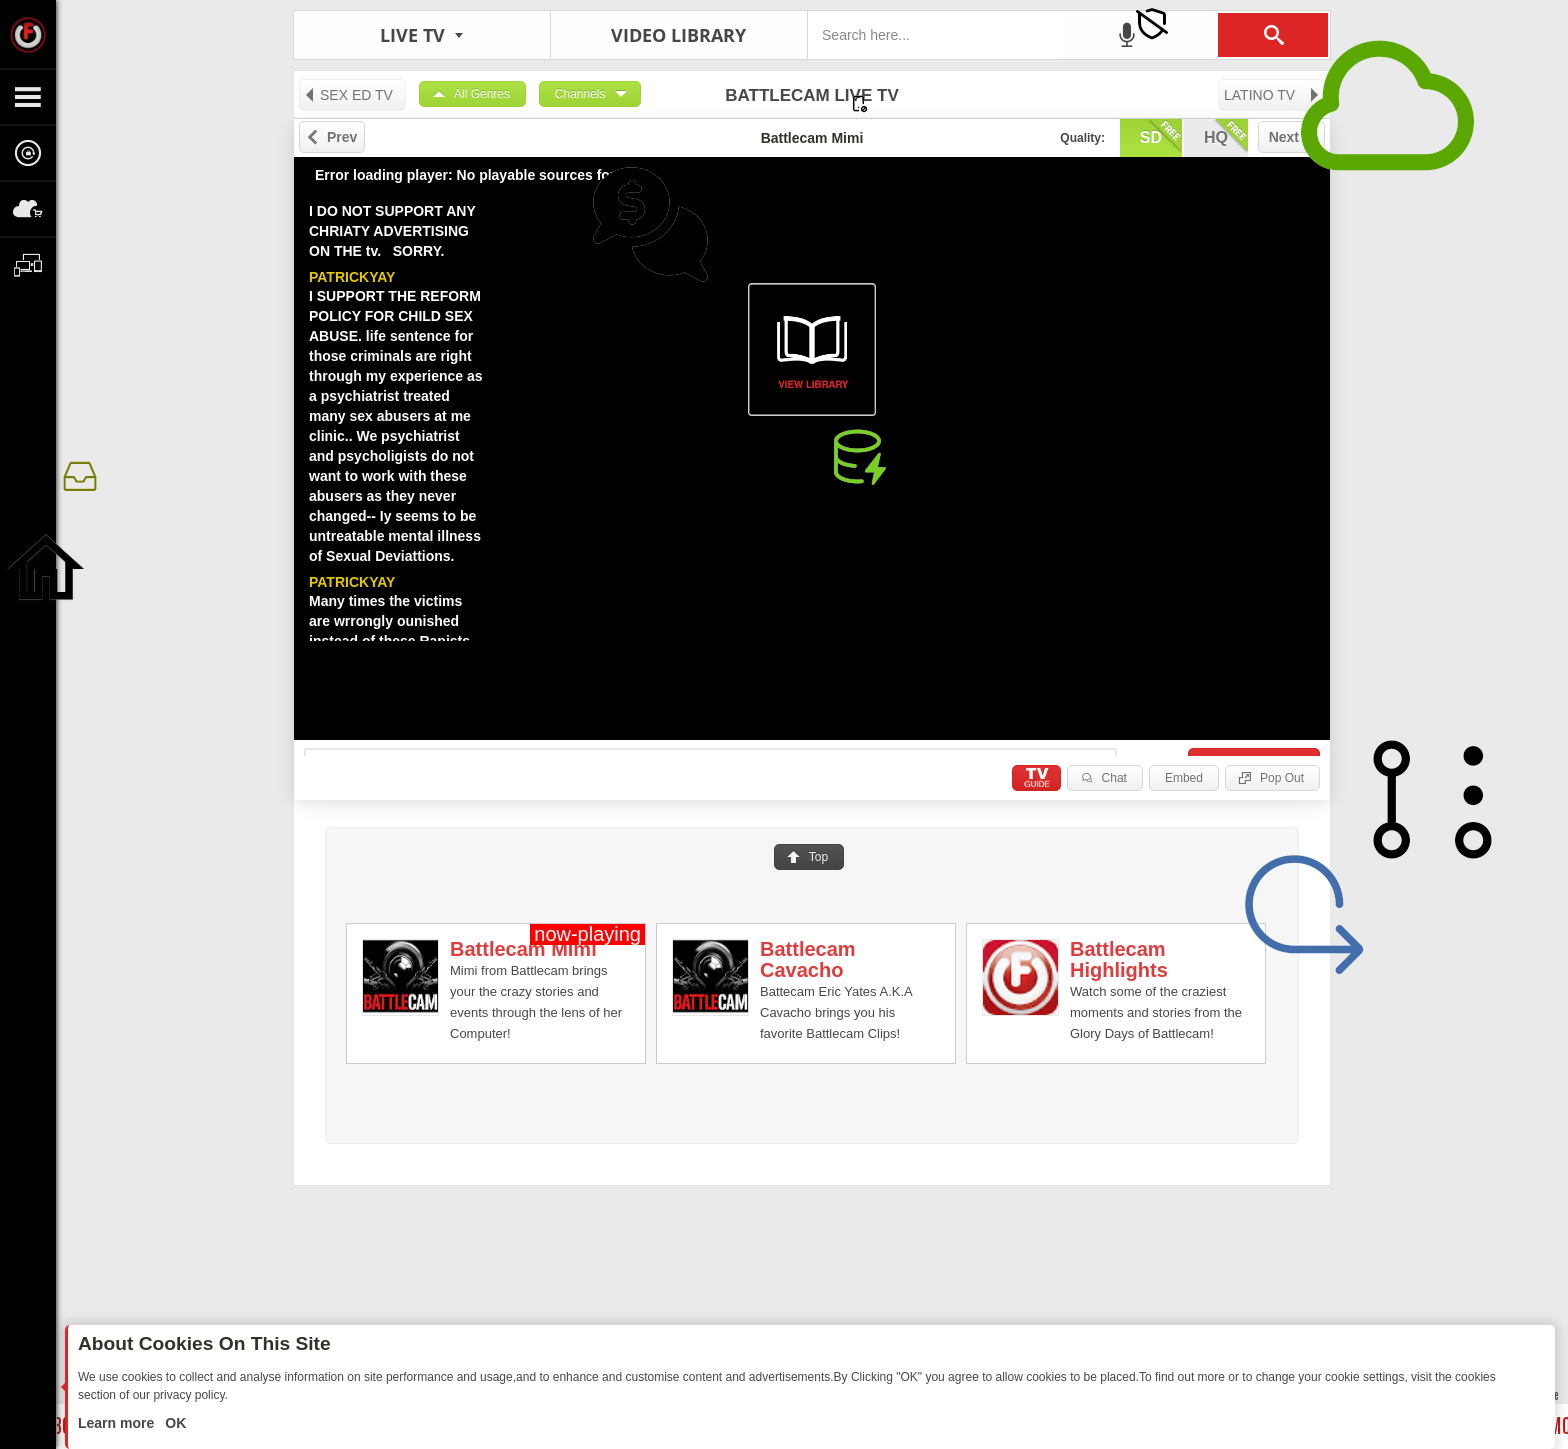  What do you see at coordinates (1302, 912) in the screenshot?
I see `view iteration or sprint cycles` at bounding box center [1302, 912].